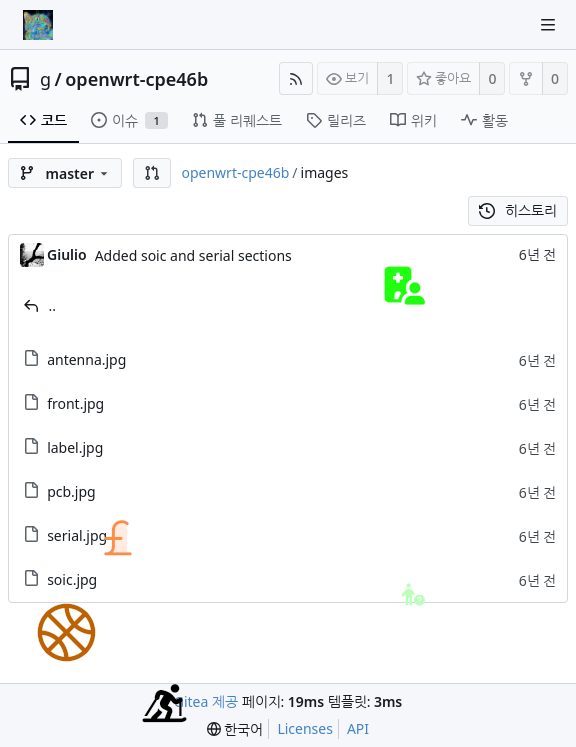  What do you see at coordinates (119, 538) in the screenshot?
I see `view prices in british pounds` at bounding box center [119, 538].